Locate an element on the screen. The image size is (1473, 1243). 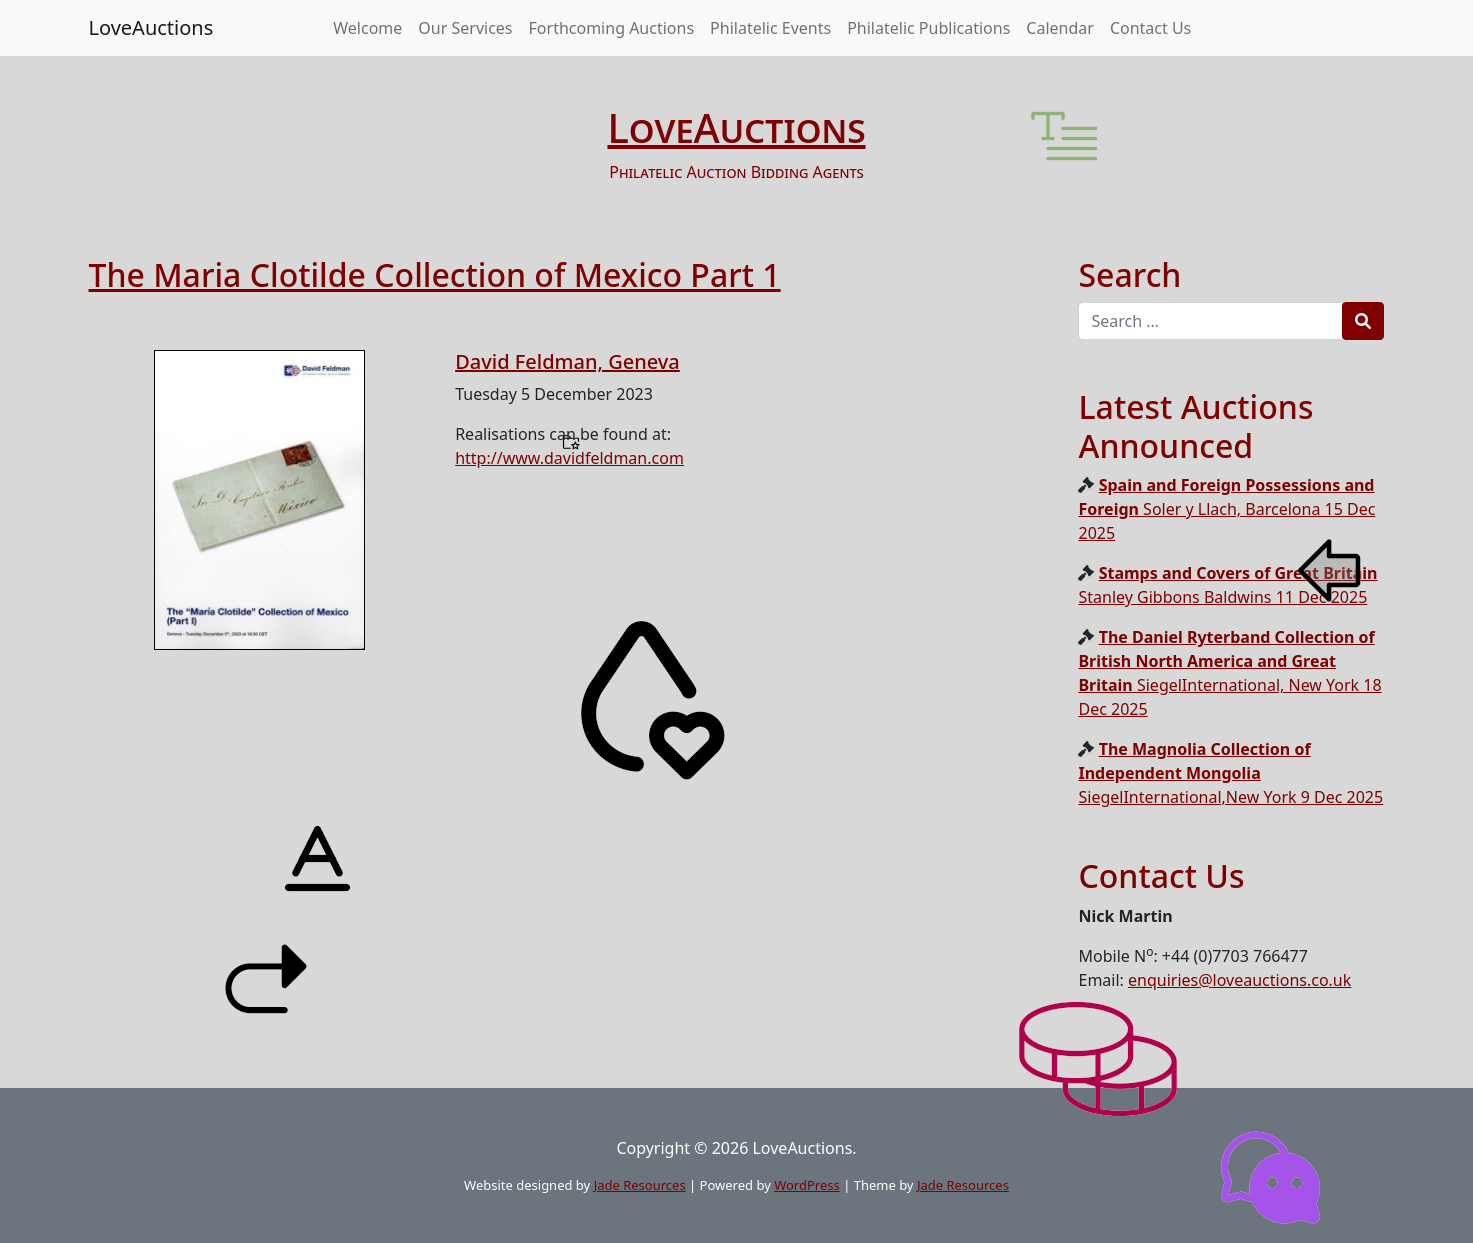
read articles from the new york times is located at coordinates (1063, 136).